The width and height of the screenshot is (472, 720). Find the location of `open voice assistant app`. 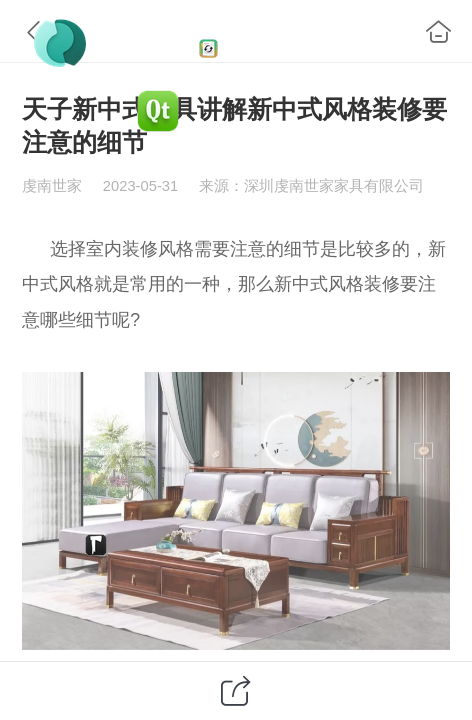

open voice assistant app is located at coordinates (60, 43).